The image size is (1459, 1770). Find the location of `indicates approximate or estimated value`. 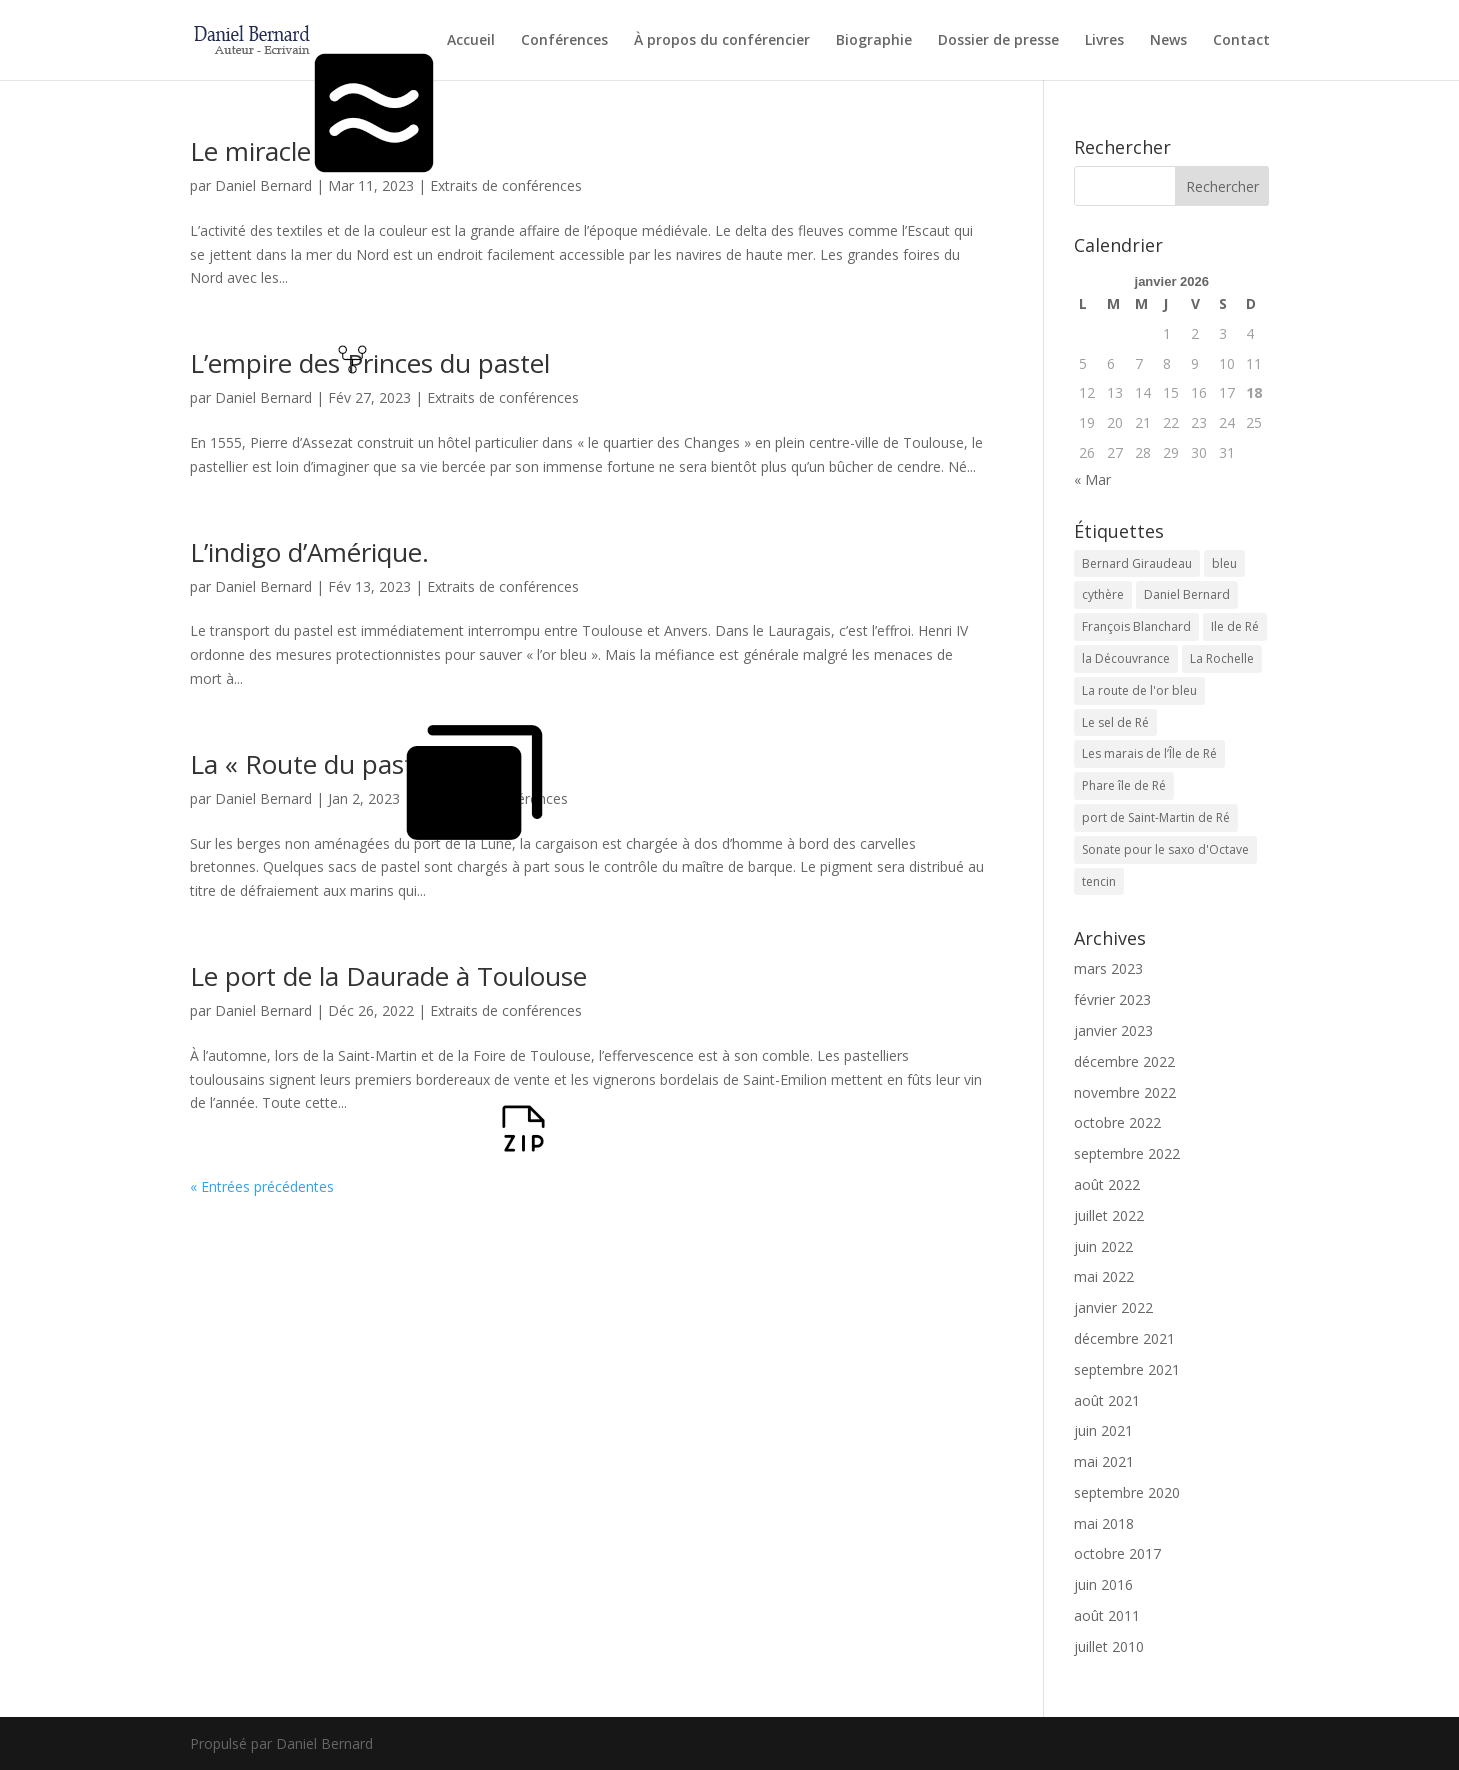

indicates approximate or estimated value is located at coordinates (374, 113).